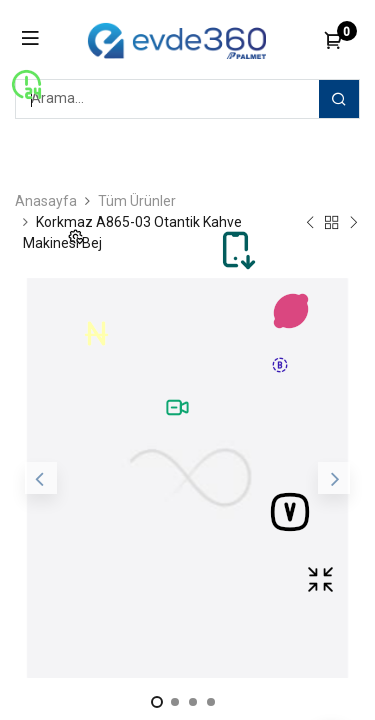  What do you see at coordinates (291, 311) in the screenshot?
I see `indicates citrus or lemon flavor` at bounding box center [291, 311].